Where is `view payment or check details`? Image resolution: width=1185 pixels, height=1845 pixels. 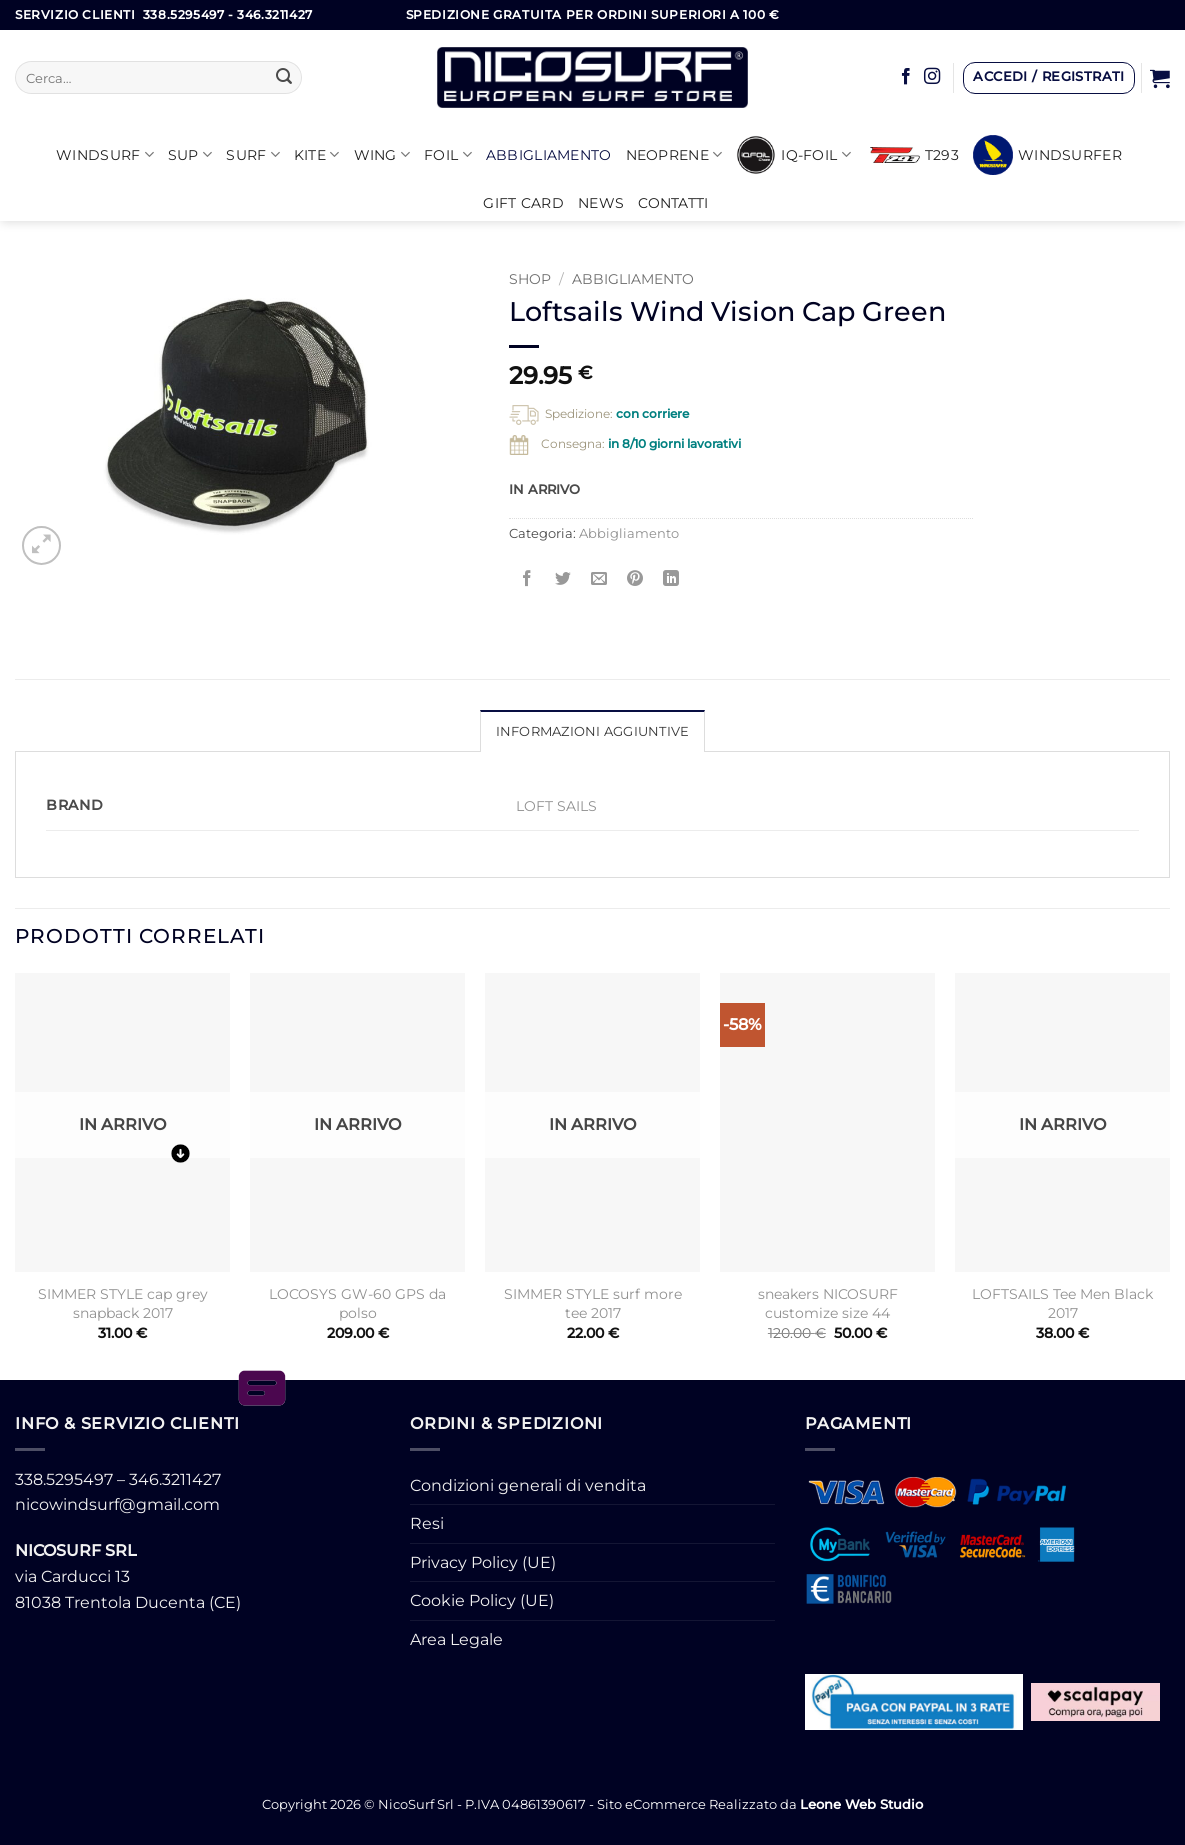
view payment or check details is located at coordinates (262, 1388).